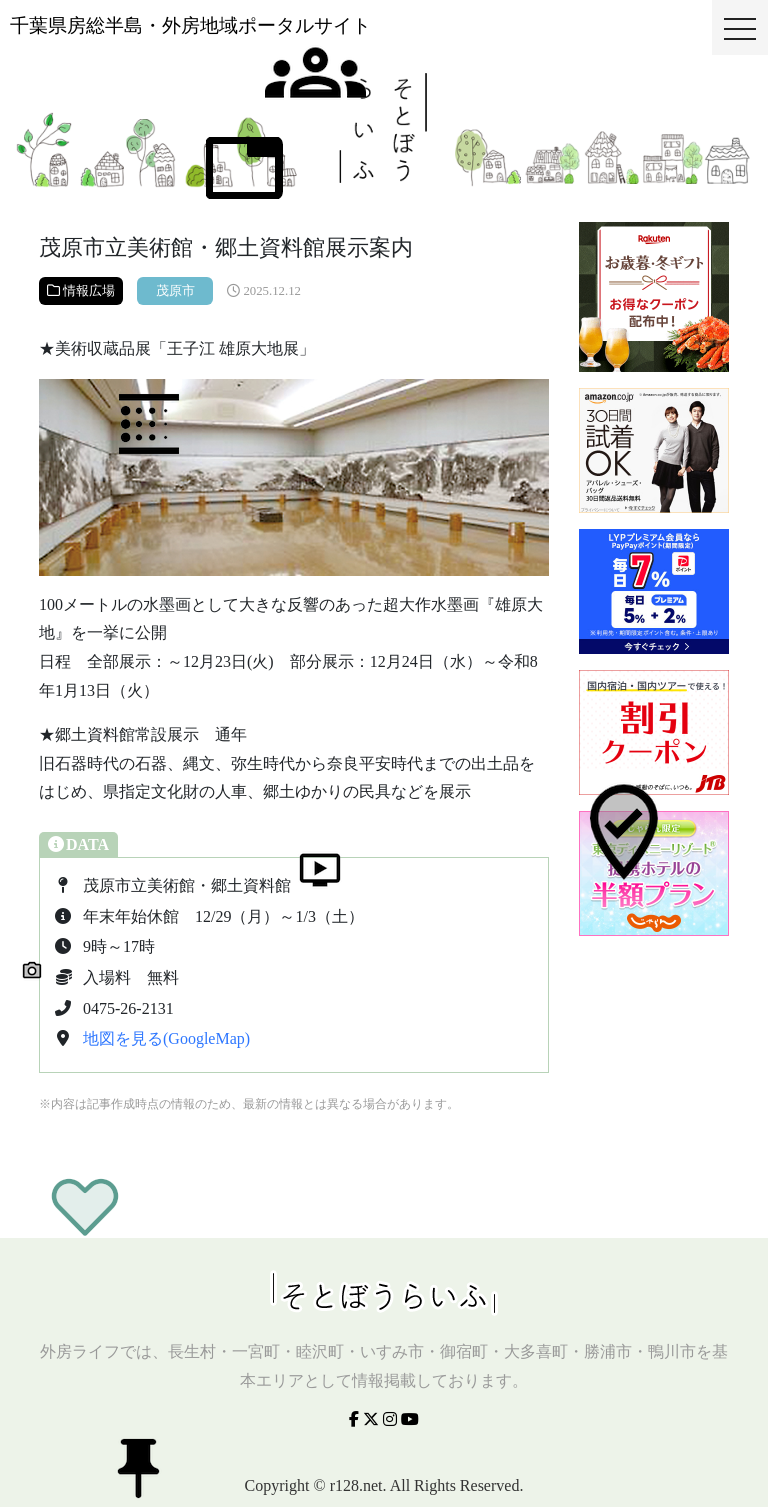 Image resolution: width=768 pixels, height=1507 pixels. What do you see at coordinates (624, 831) in the screenshot?
I see `confirm or select a voting location` at bounding box center [624, 831].